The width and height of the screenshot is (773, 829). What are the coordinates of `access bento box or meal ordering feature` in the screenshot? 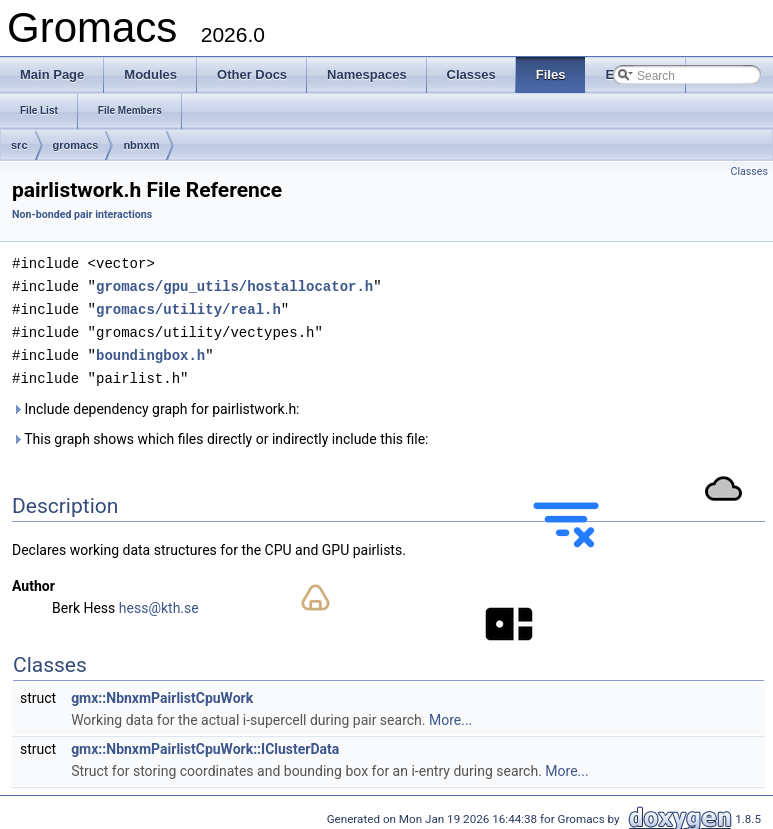 It's located at (509, 624).